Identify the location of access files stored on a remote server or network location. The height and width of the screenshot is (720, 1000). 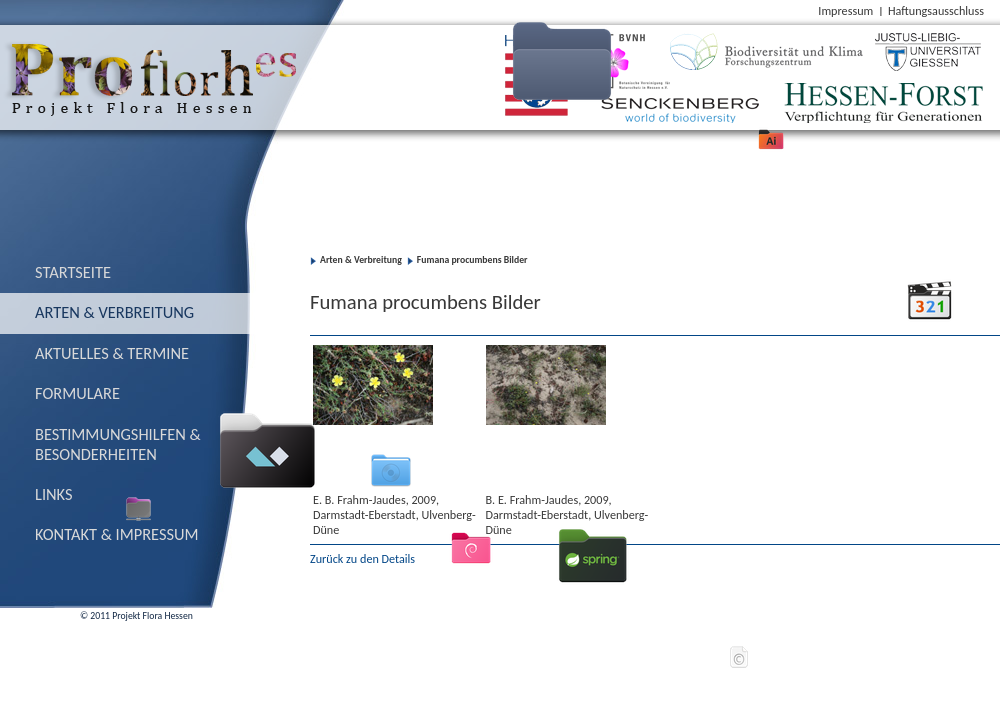
(138, 508).